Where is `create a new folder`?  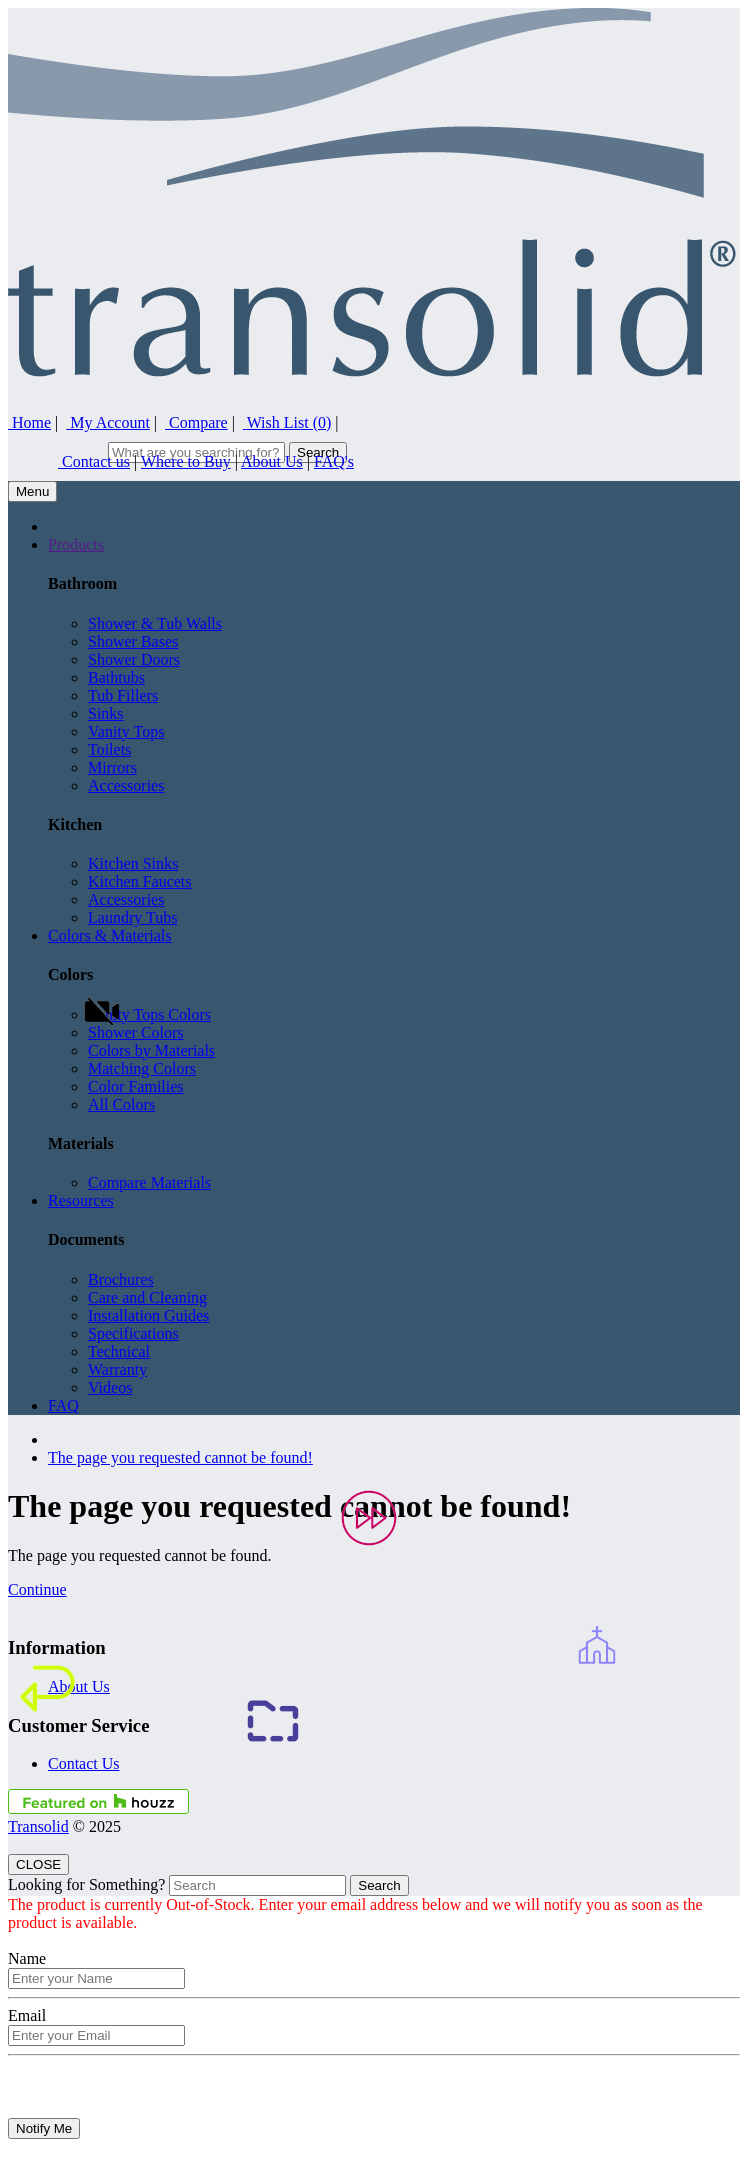
create a new folder is located at coordinates (273, 1720).